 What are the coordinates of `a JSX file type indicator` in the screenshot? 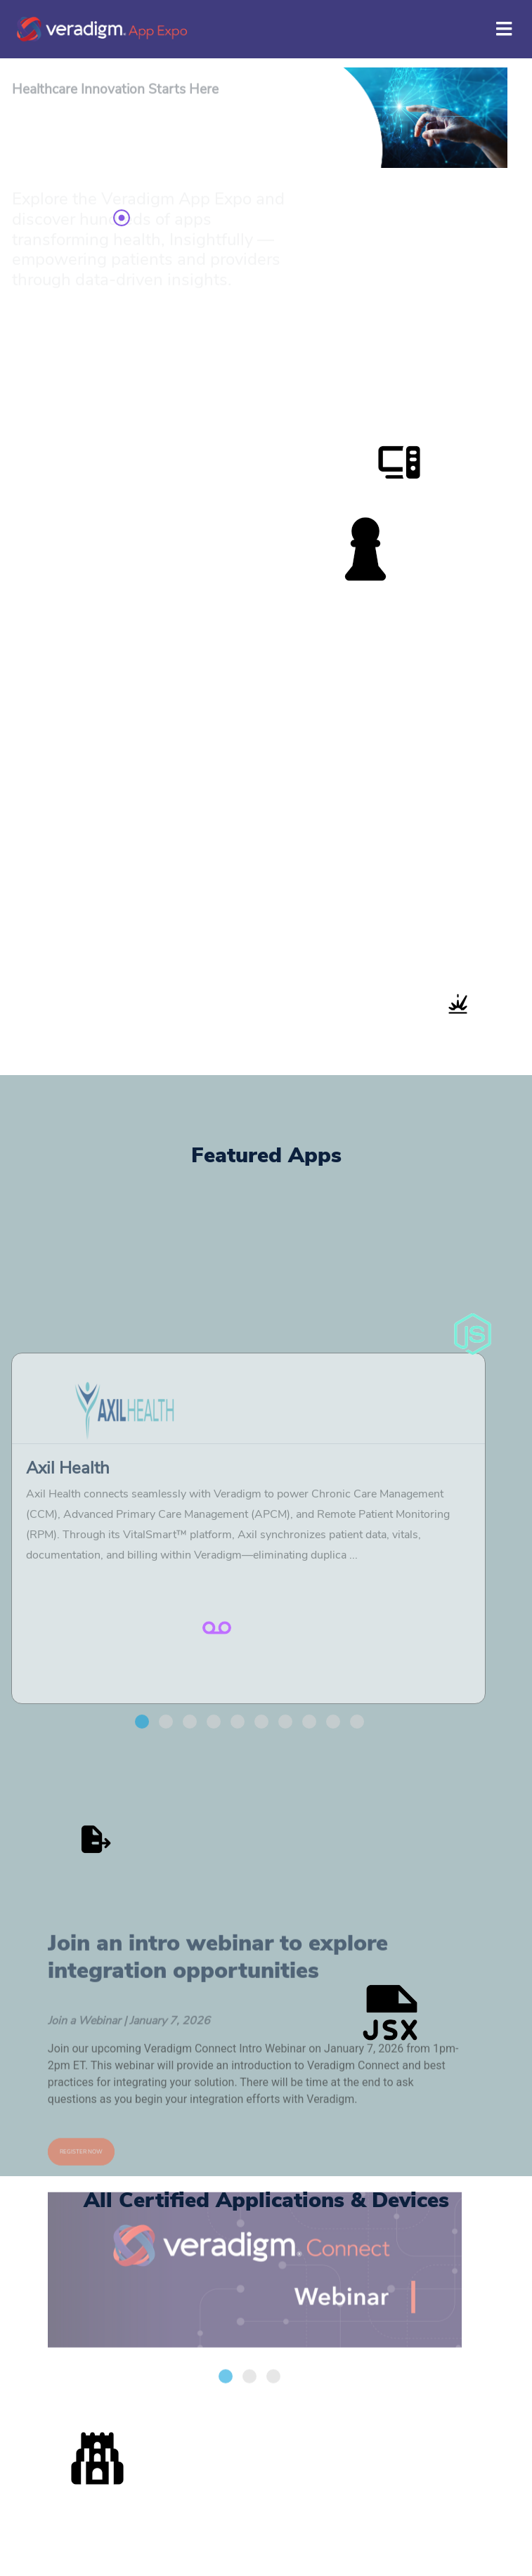 It's located at (391, 2015).